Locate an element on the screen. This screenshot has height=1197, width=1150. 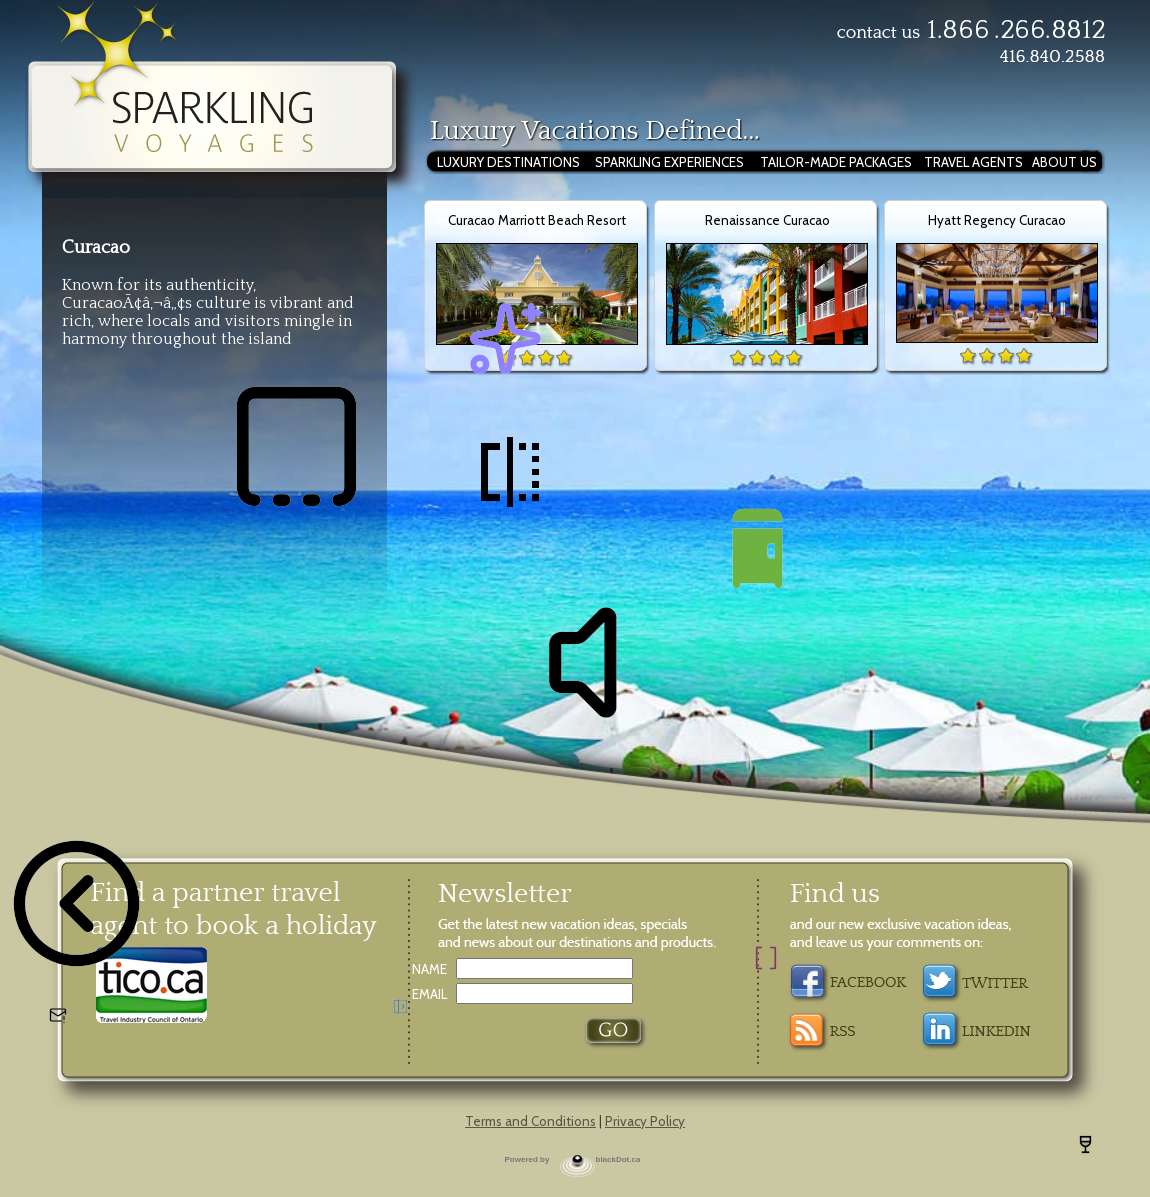
expand the left sidebar panel is located at coordinates (400, 1006).